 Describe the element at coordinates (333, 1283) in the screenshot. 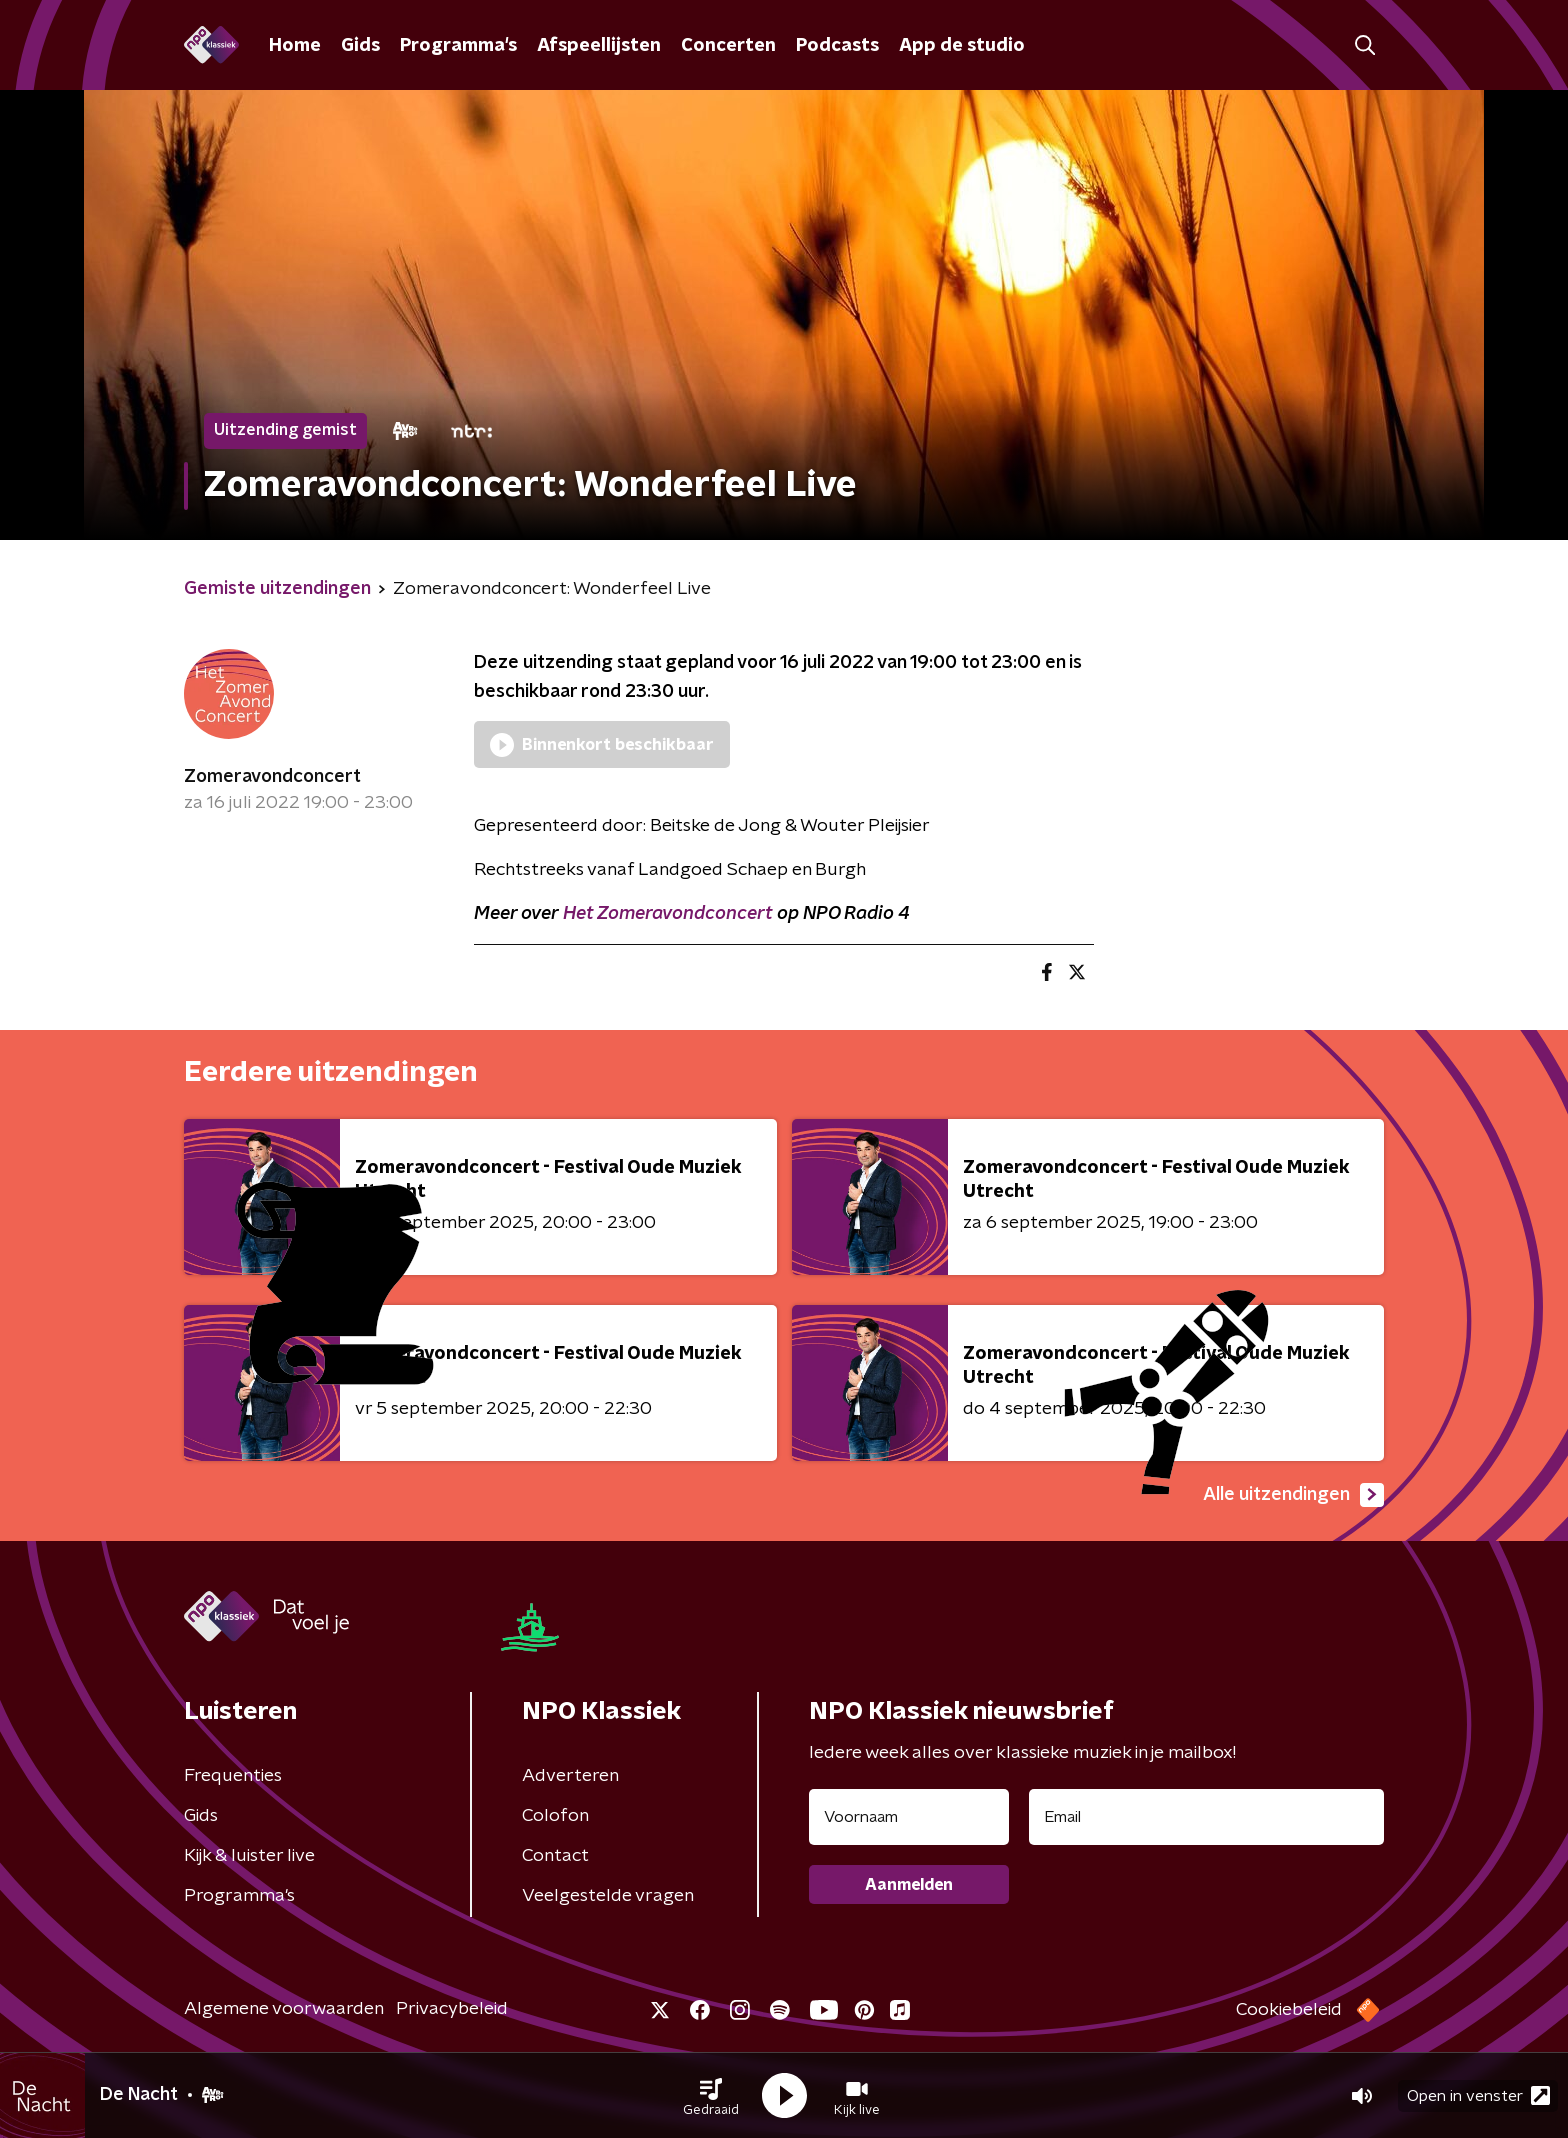

I see `view quest details or storyline` at that location.